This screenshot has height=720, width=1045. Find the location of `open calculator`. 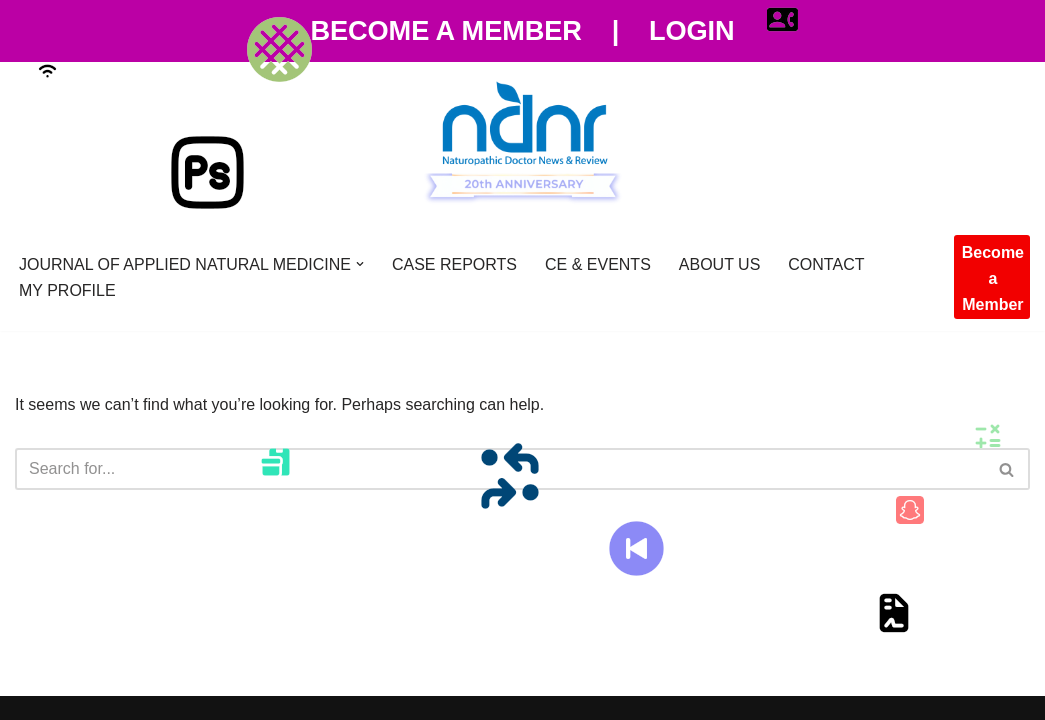

open calculator is located at coordinates (988, 436).